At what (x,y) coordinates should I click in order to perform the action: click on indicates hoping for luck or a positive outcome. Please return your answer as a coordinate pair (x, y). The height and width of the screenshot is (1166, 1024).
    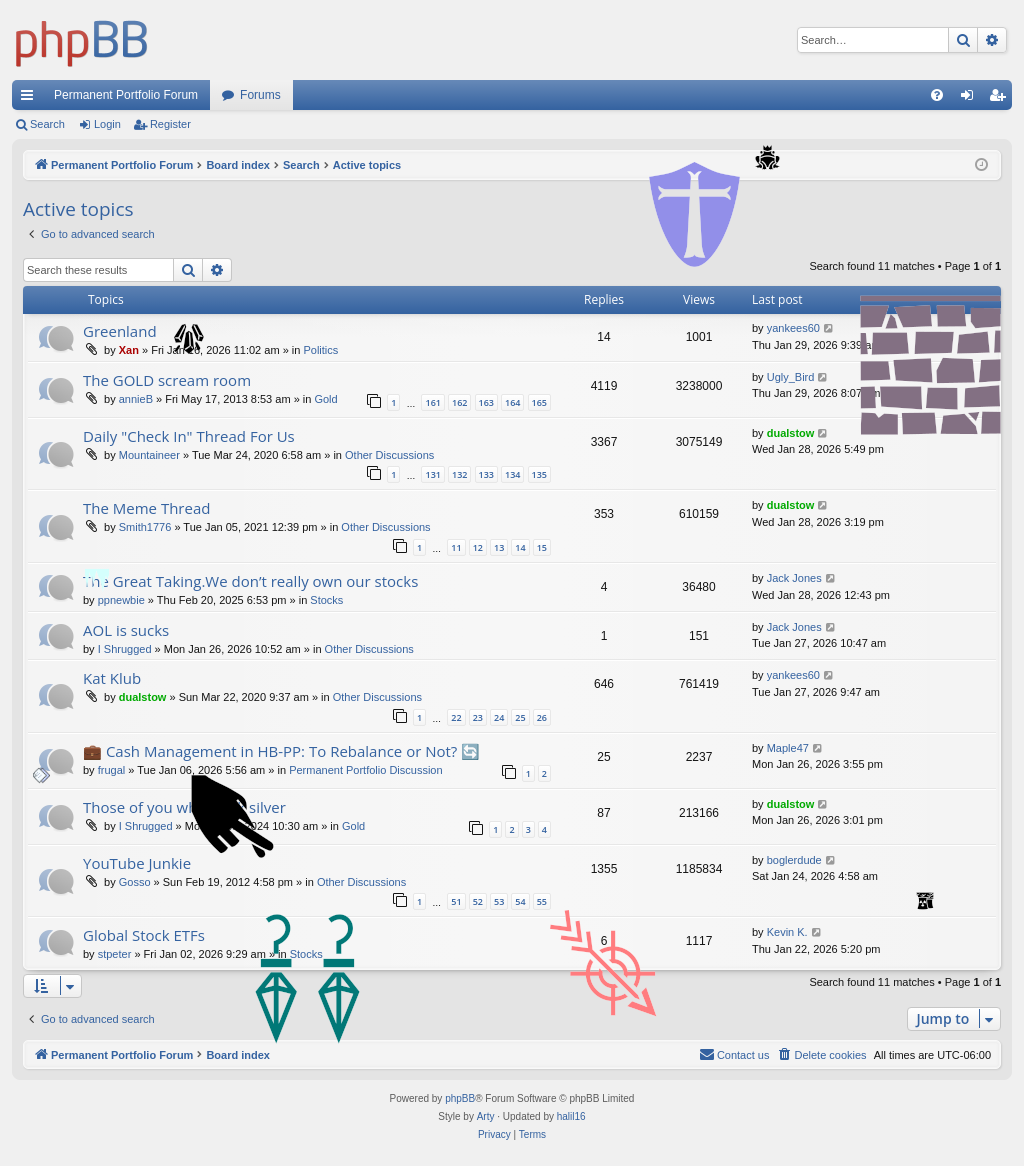
    Looking at the image, I should click on (232, 816).